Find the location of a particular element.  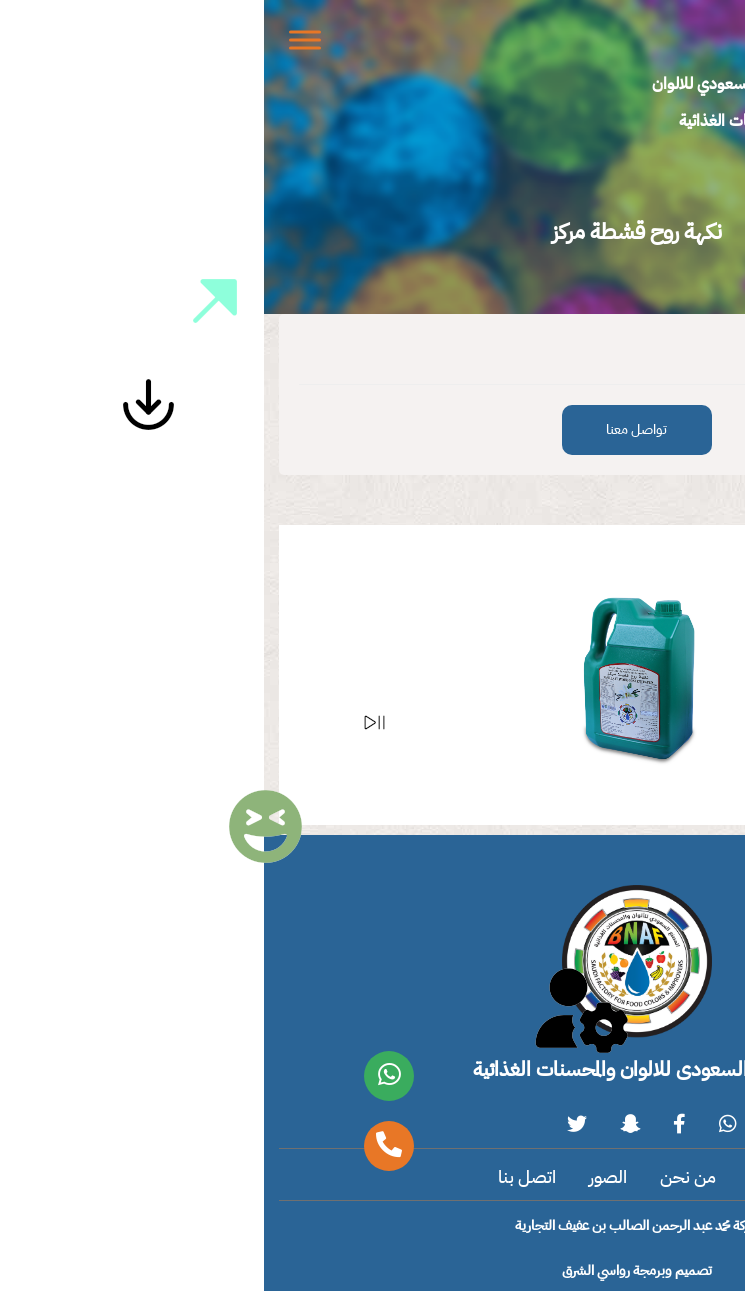

open link in a new tab or window is located at coordinates (215, 301).